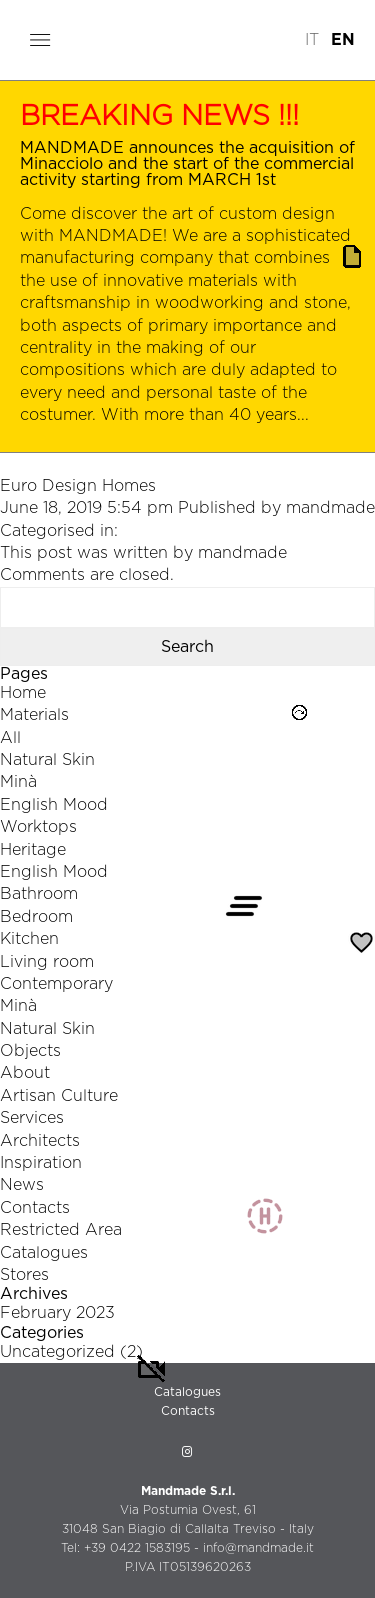 The height and width of the screenshot is (1598, 375). I want to click on add to favorites, so click(361, 942).